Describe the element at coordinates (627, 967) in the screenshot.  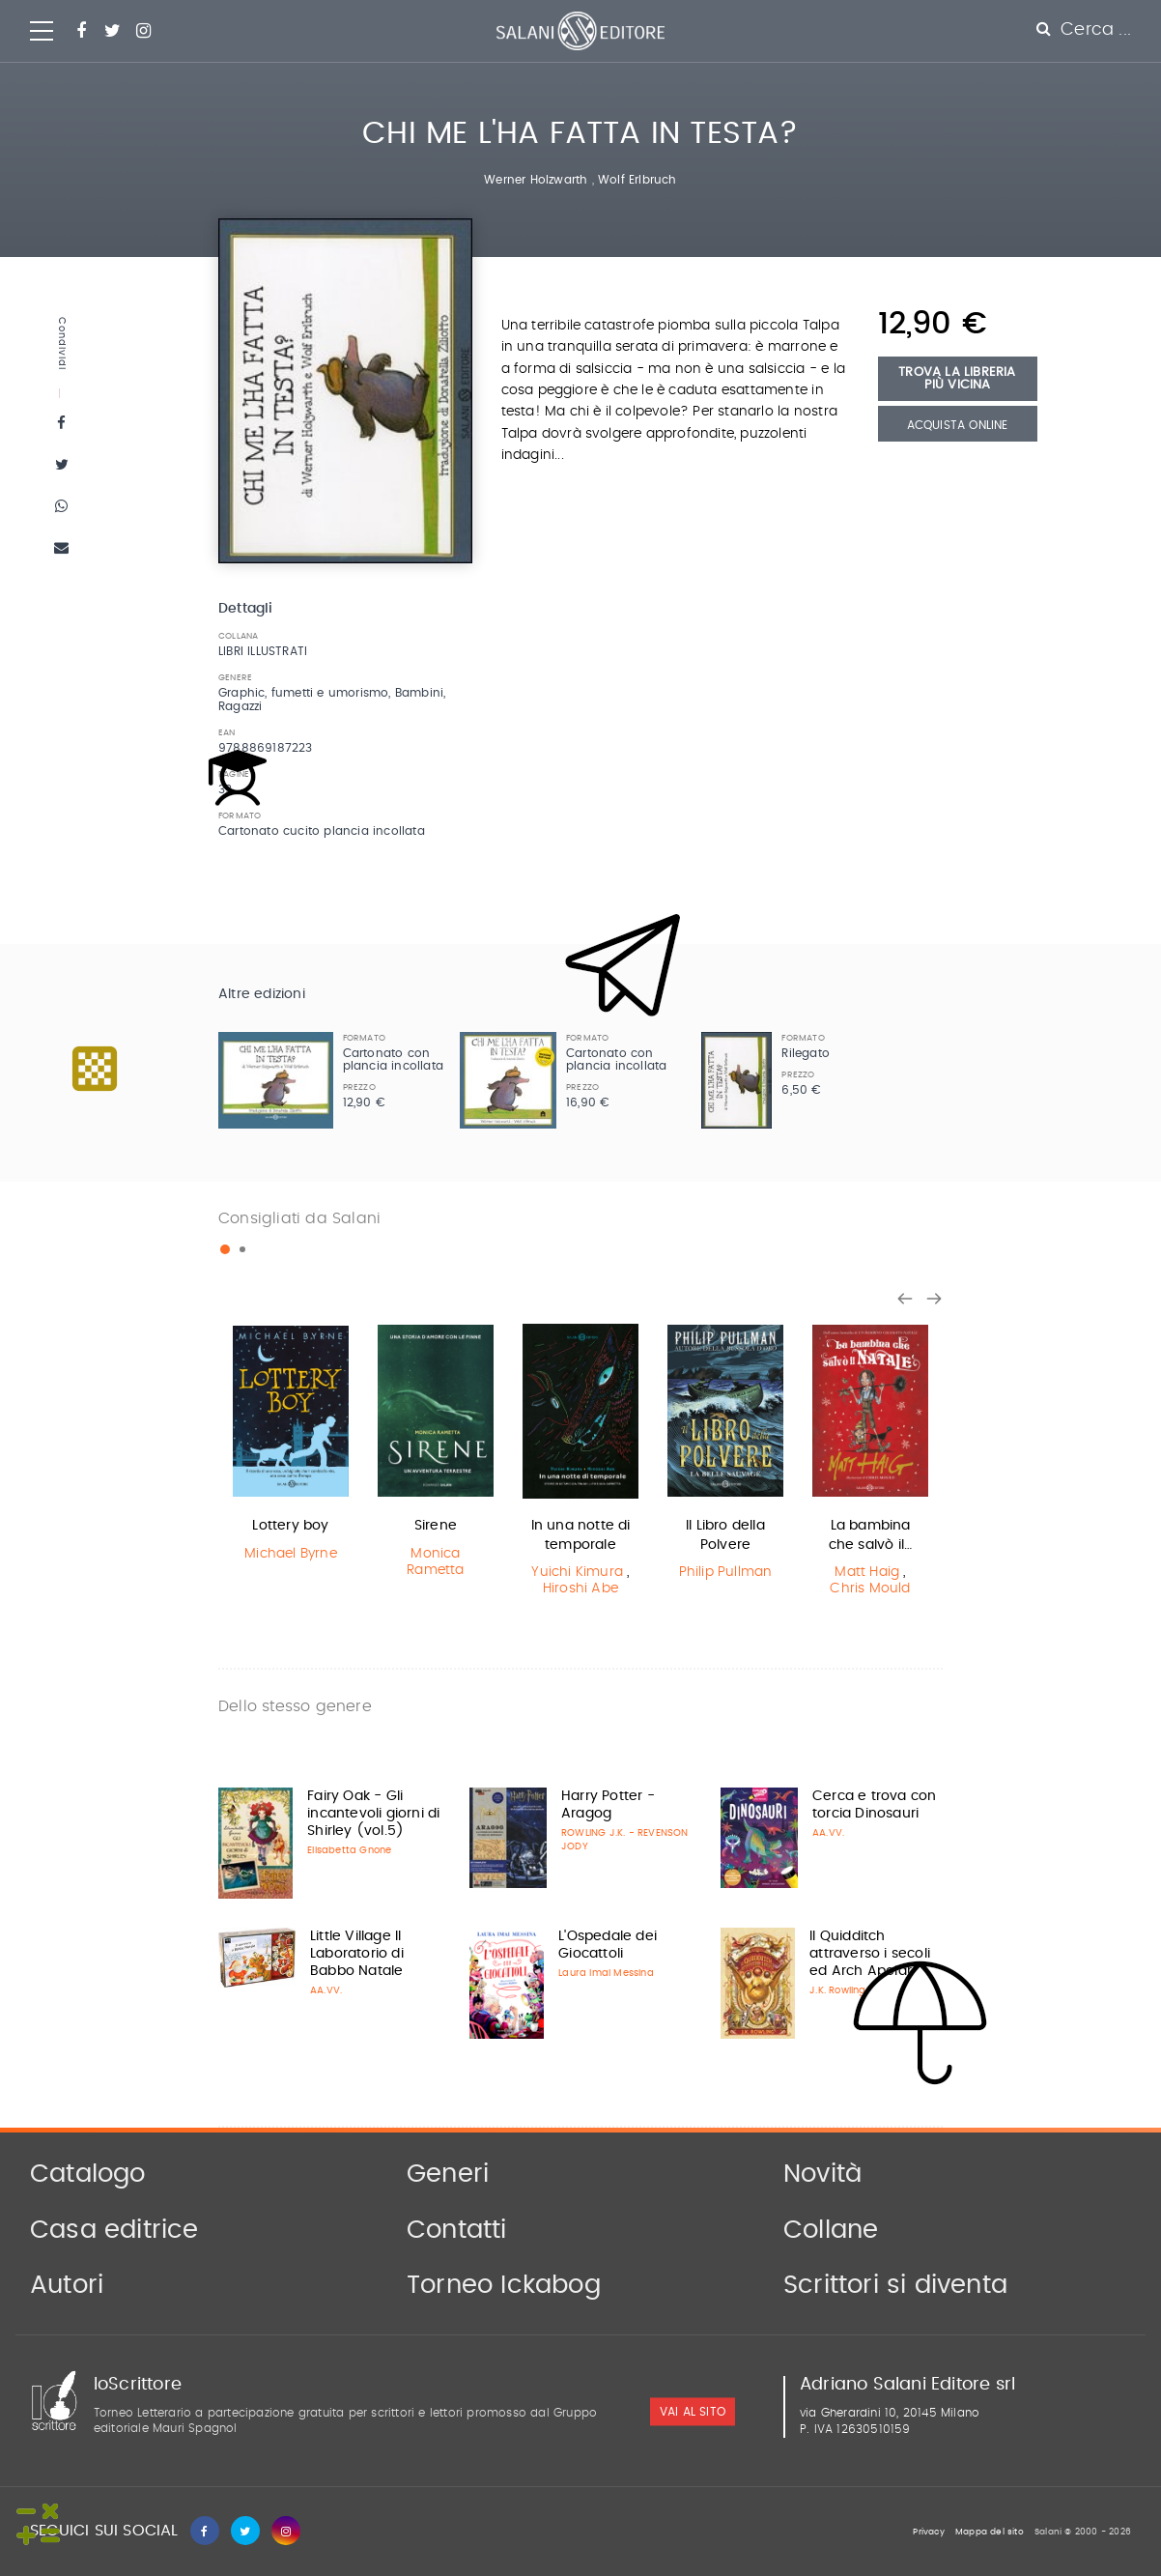
I see `open Telegram messaging app` at that location.